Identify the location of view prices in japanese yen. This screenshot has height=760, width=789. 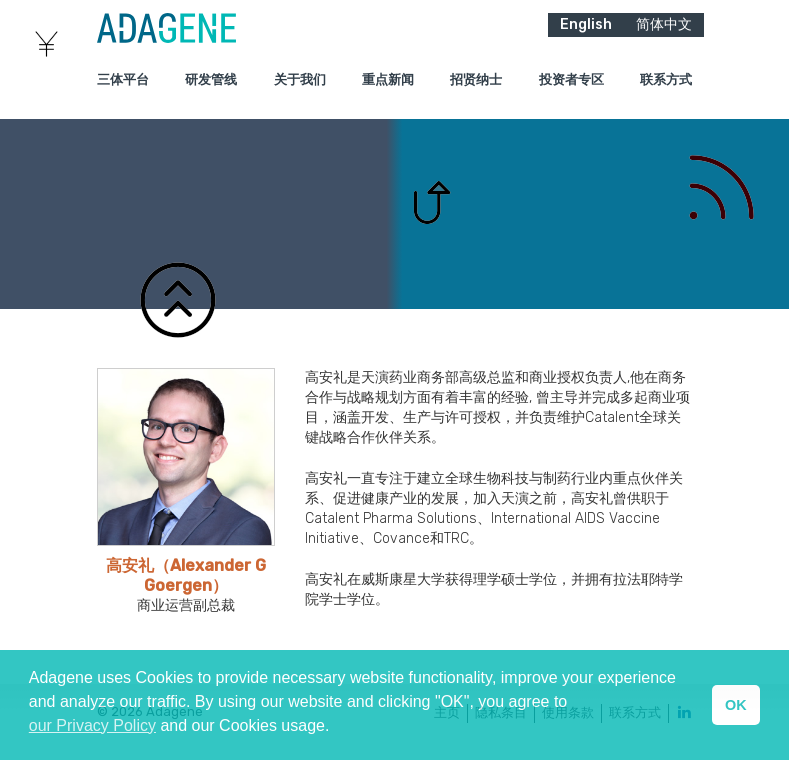
(46, 43).